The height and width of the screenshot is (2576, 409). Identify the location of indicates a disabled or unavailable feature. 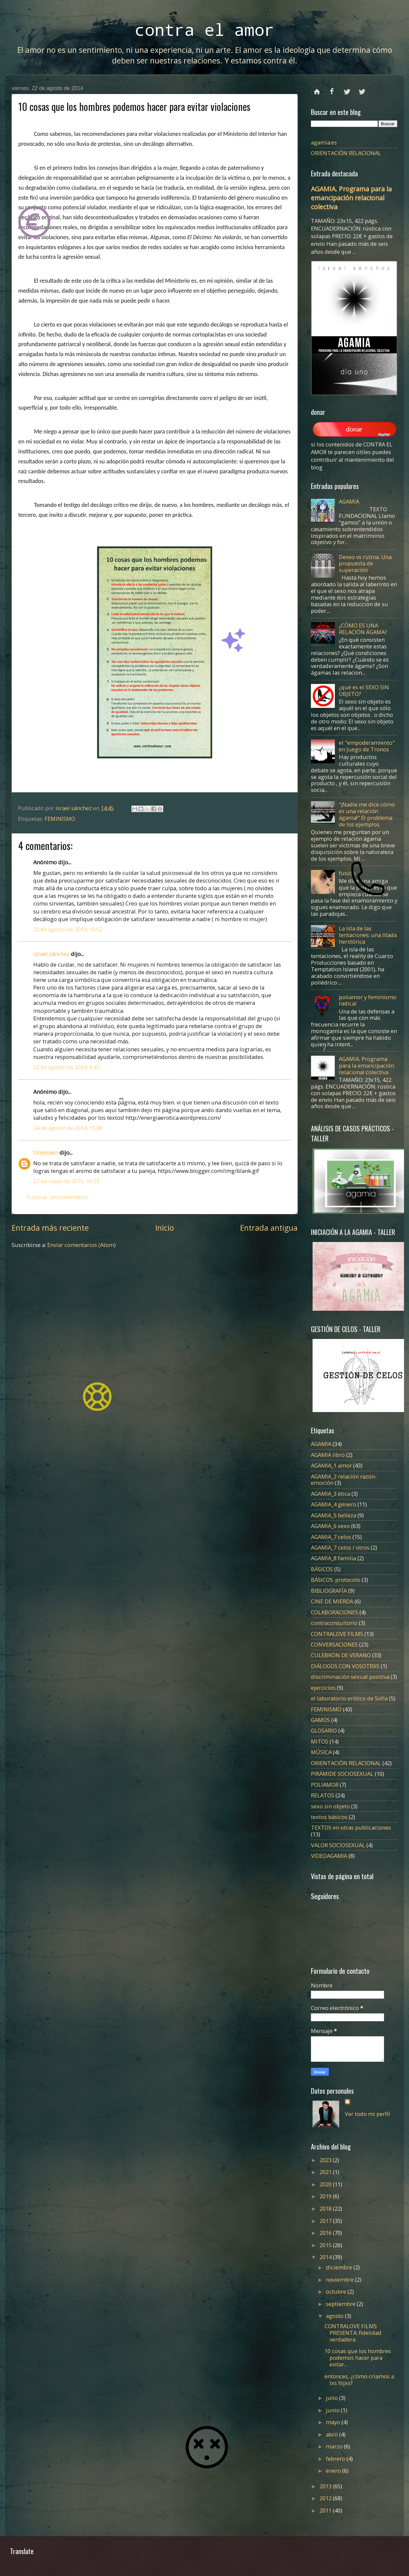
(325, 1048).